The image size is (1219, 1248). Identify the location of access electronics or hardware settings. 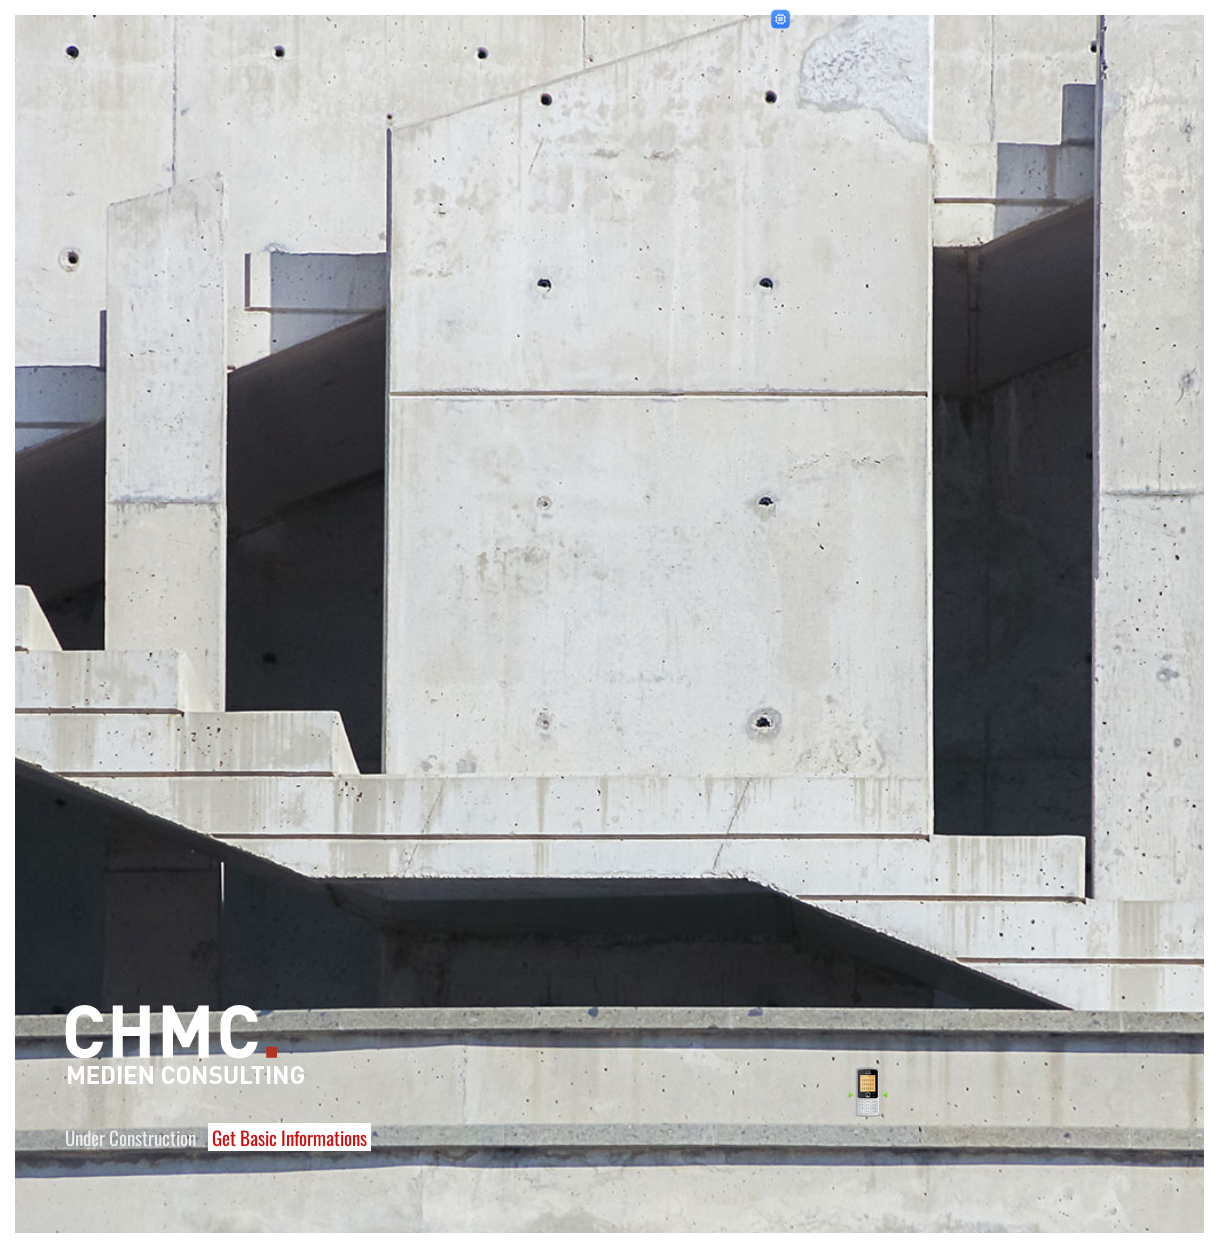
(780, 19).